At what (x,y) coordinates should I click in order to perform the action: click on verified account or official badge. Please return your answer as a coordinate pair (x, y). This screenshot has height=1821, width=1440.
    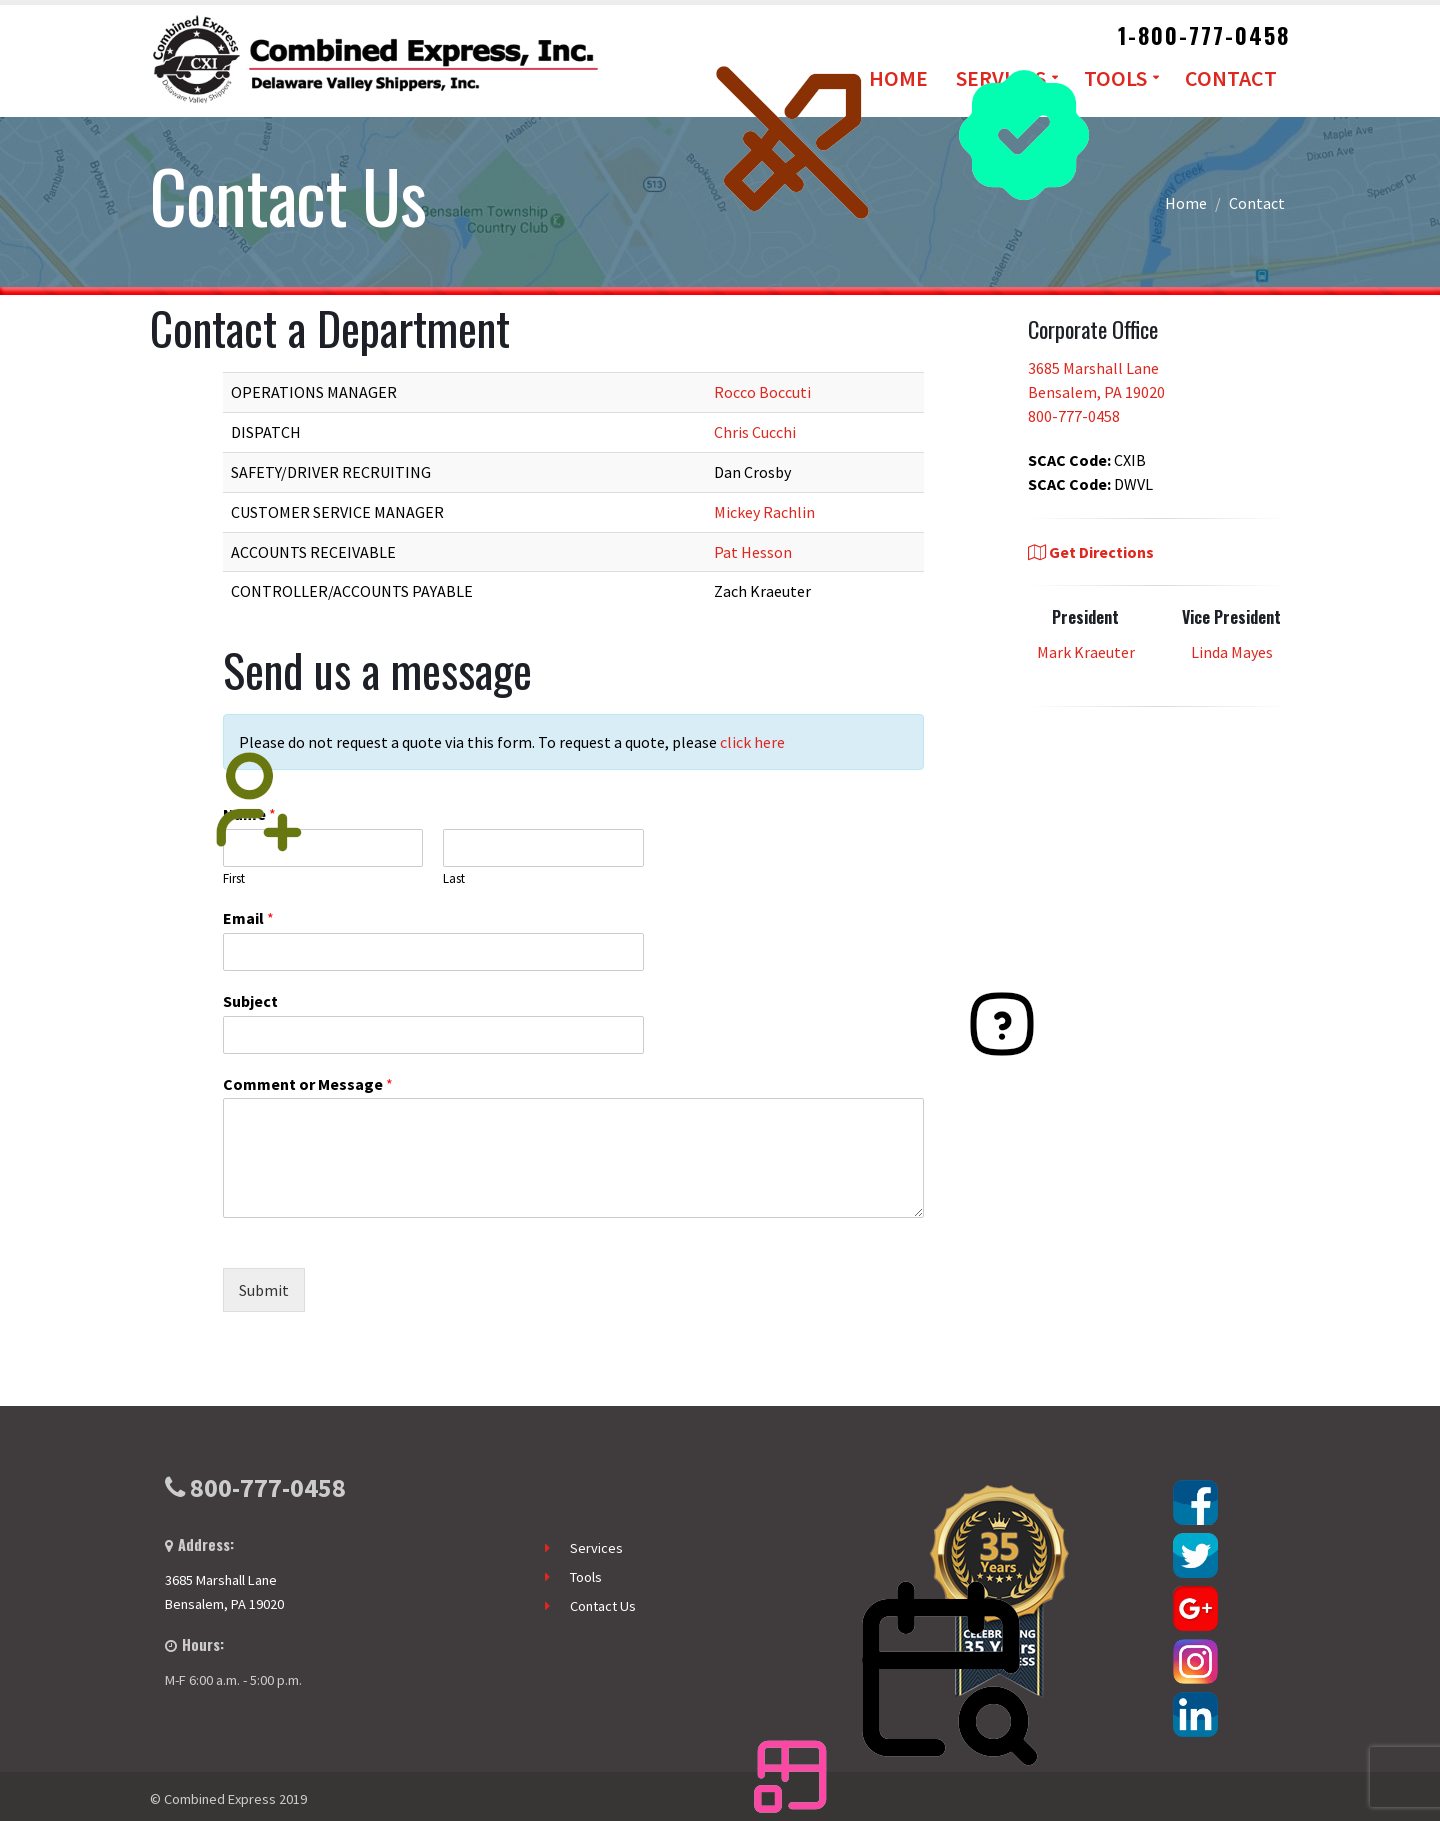
    Looking at the image, I should click on (1024, 135).